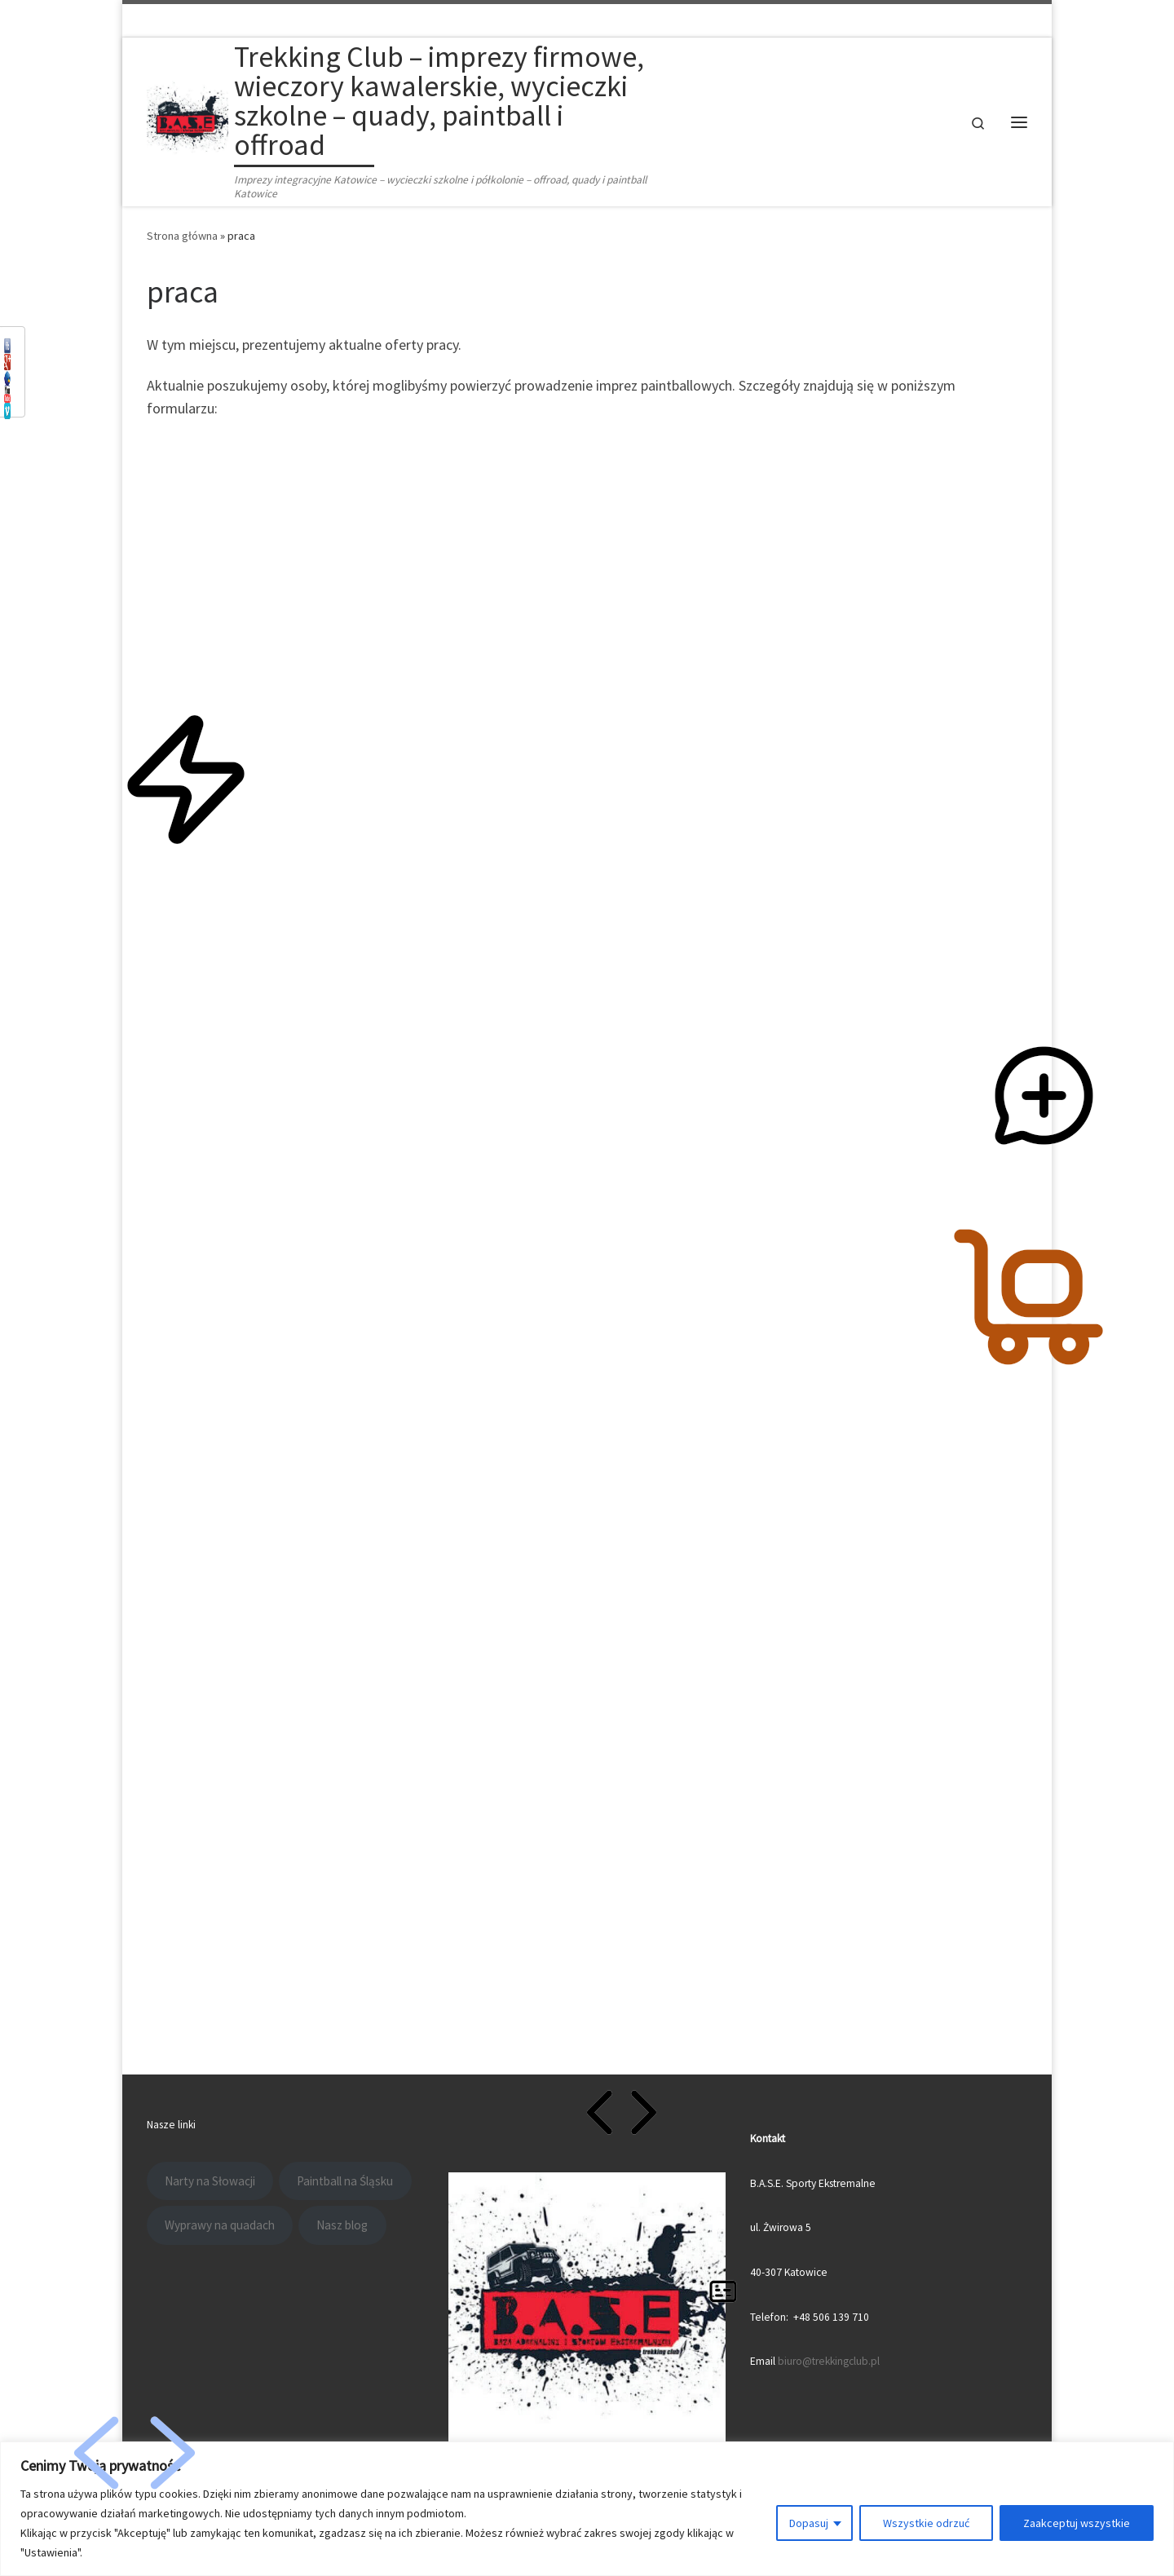 The image size is (1174, 2576). I want to click on enable closed captions or subtitles, so click(723, 2291).